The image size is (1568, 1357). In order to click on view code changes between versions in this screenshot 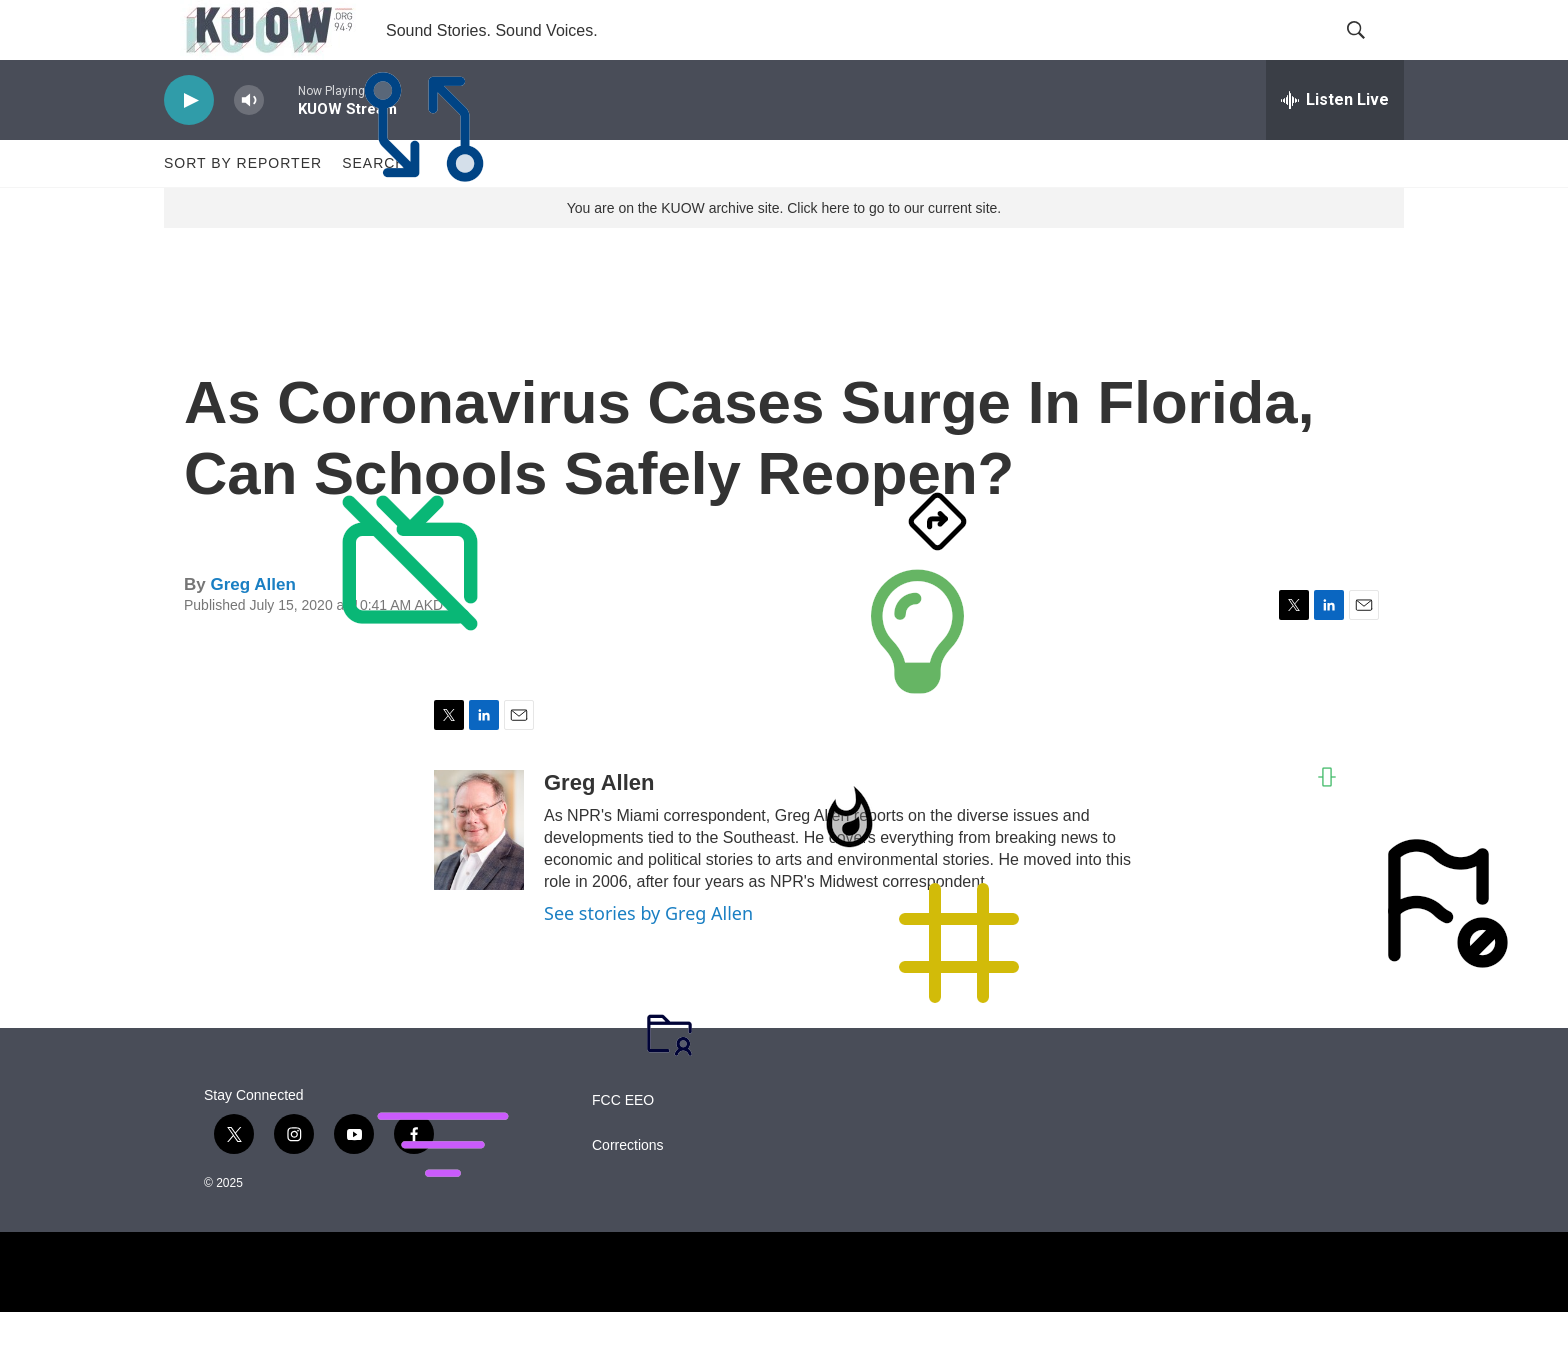, I will do `click(424, 127)`.